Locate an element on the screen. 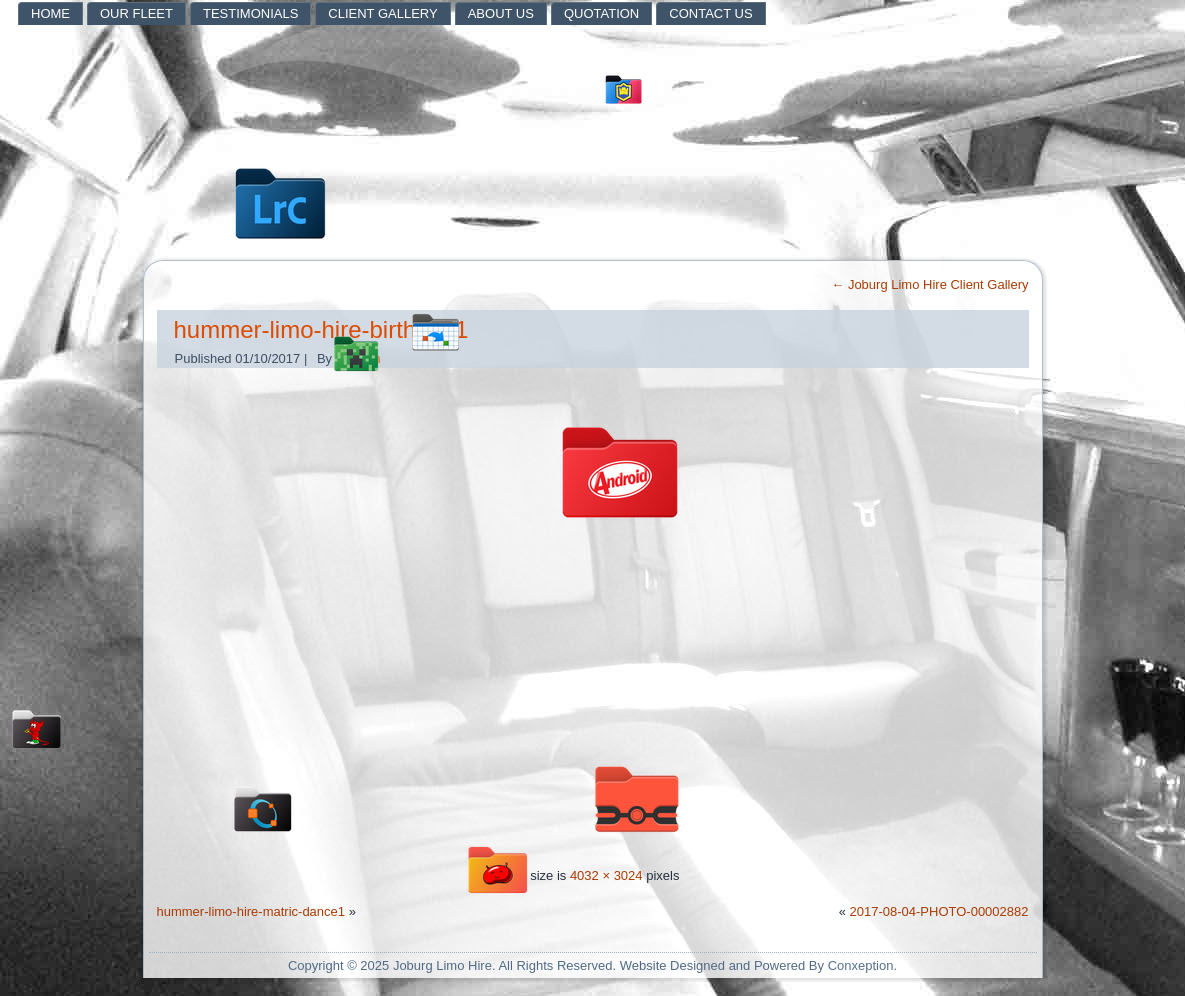 The height and width of the screenshot is (996, 1185). open adobe lightroom classic project folder is located at coordinates (280, 206).